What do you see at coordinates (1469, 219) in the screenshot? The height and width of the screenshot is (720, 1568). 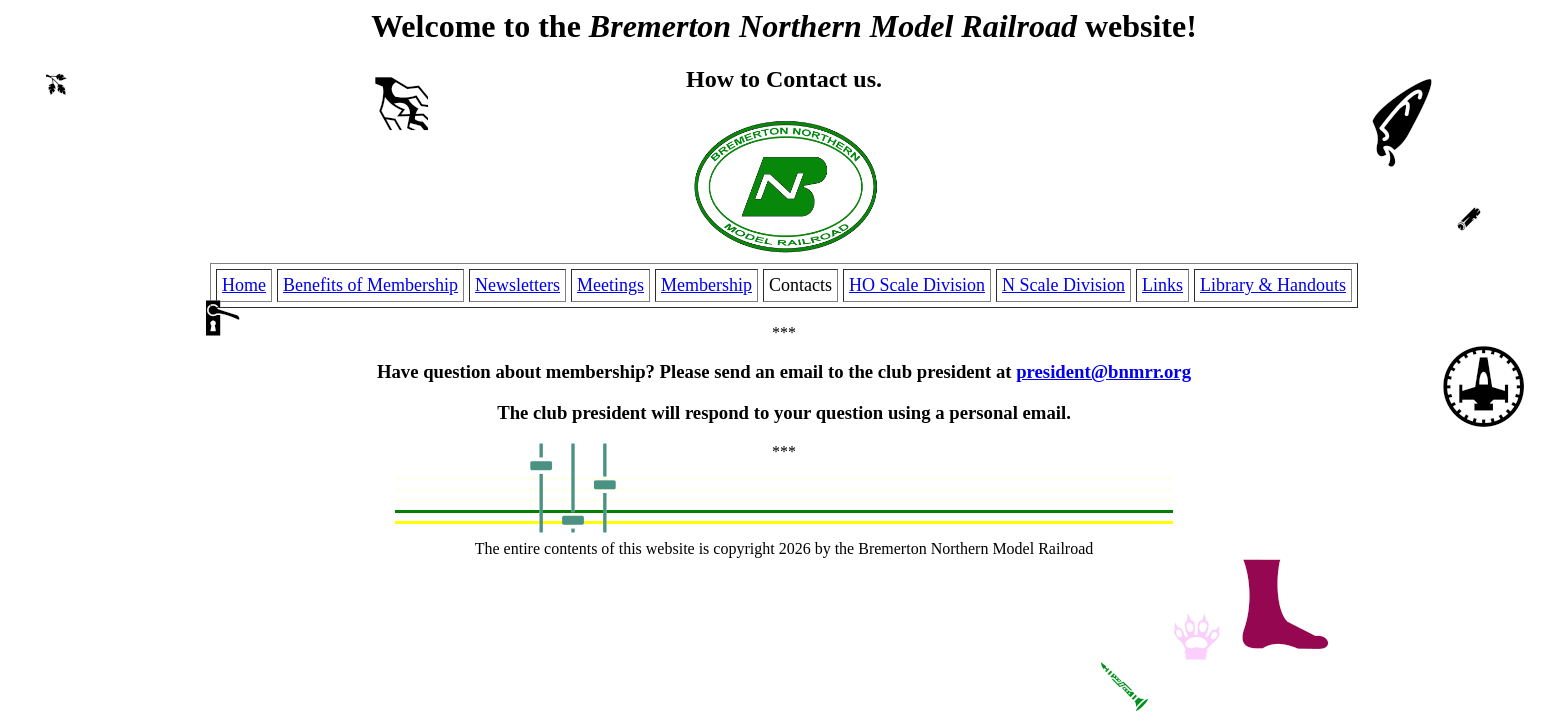 I see `view activity log or history` at bounding box center [1469, 219].